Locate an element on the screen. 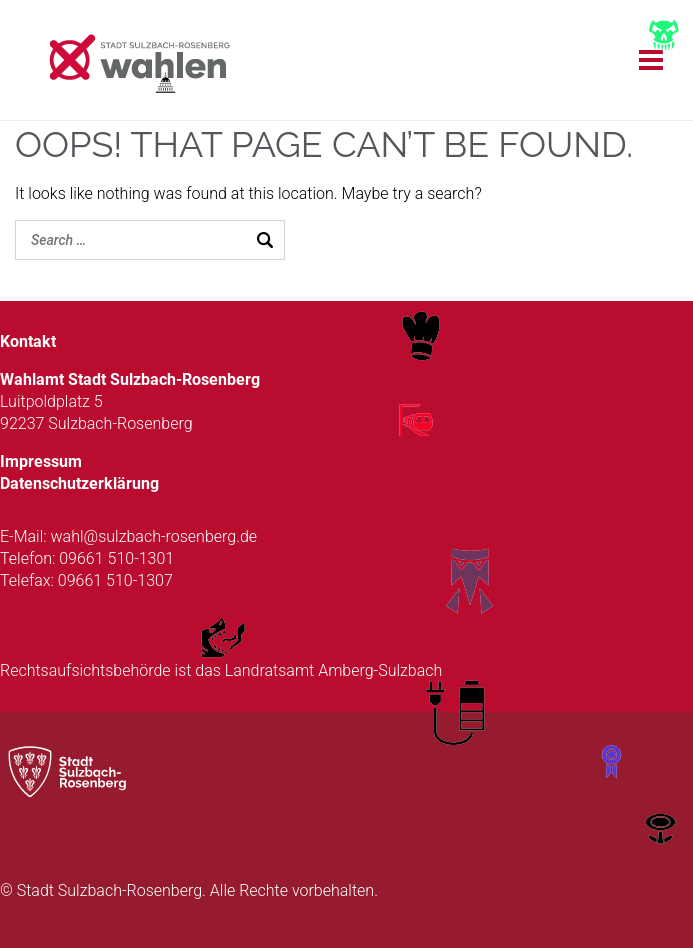  access government or legislative information is located at coordinates (165, 82).